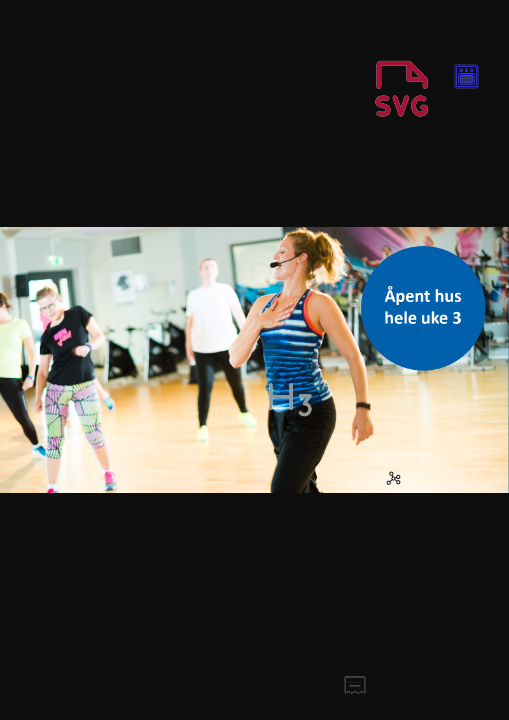 The height and width of the screenshot is (720, 509). What do you see at coordinates (393, 478) in the screenshot?
I see `view network graph or connections` at bounding box center [393, 478].